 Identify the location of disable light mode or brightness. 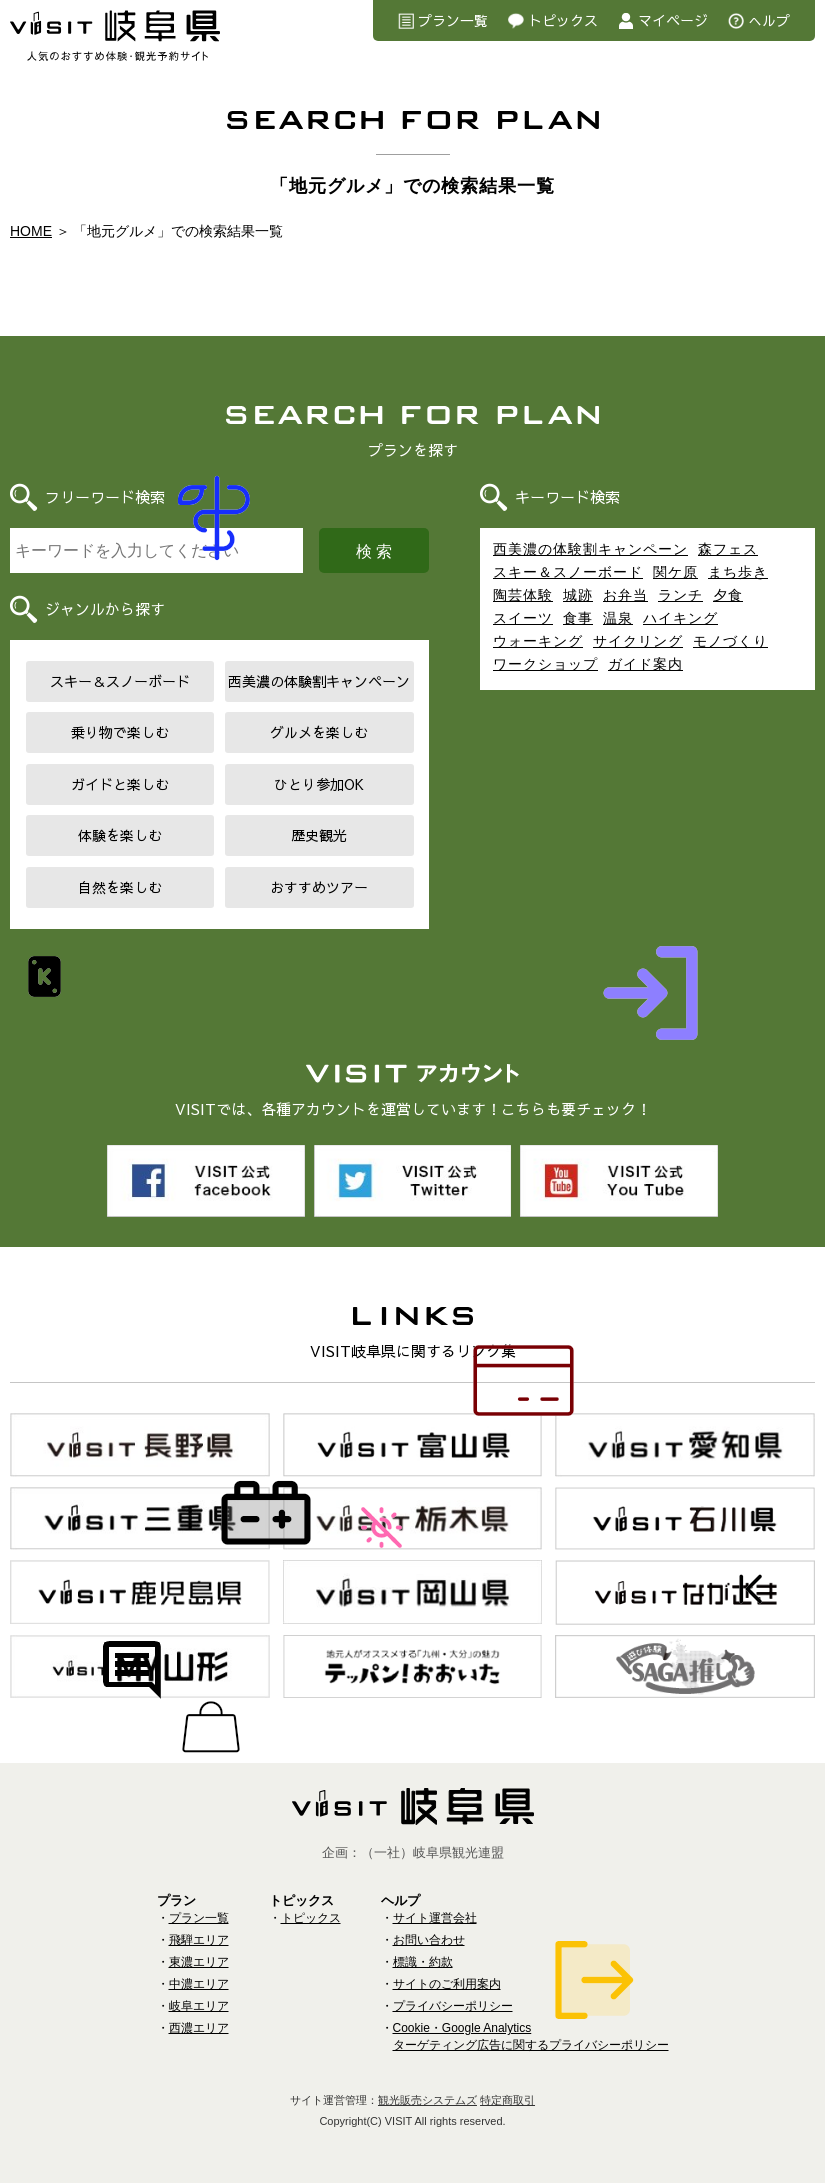
(381, 1527).